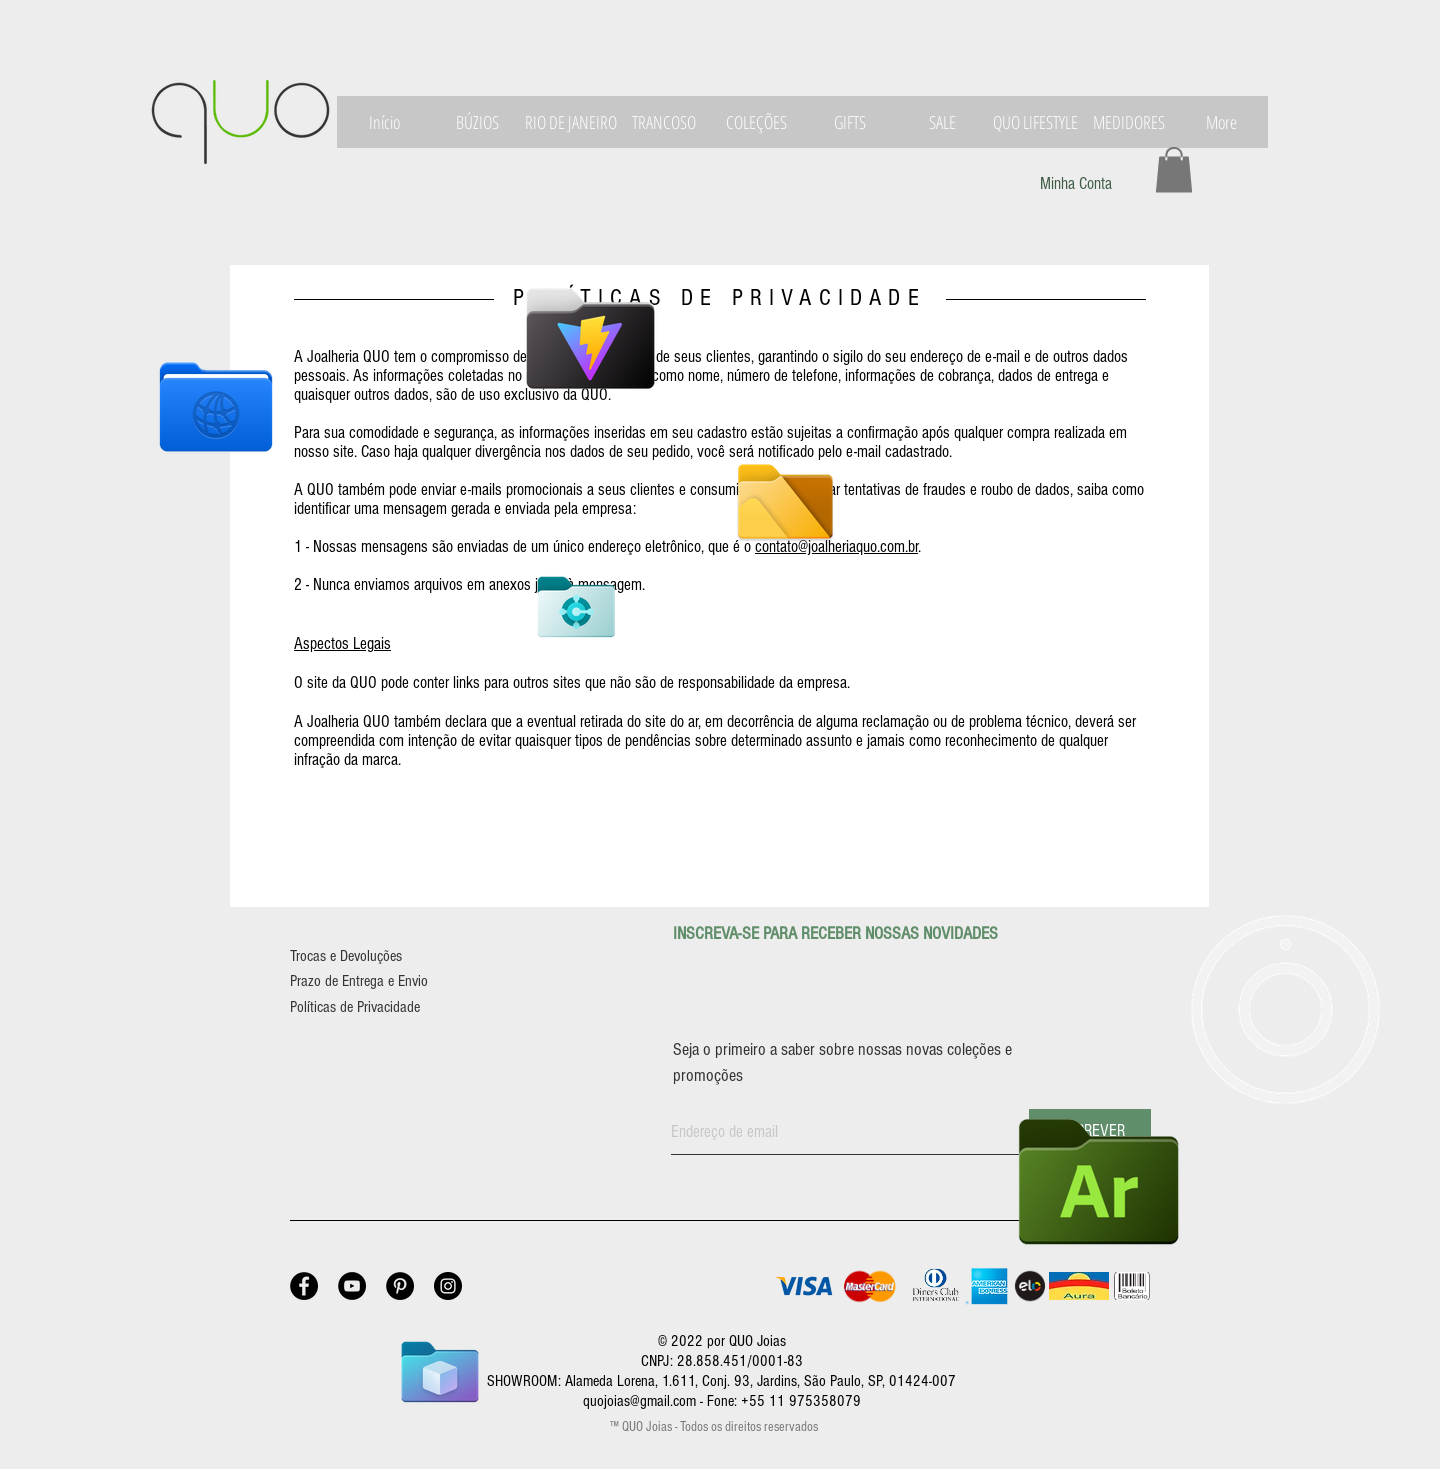  I want to click on open adobe aero project files folder, so click(1098, 1186).